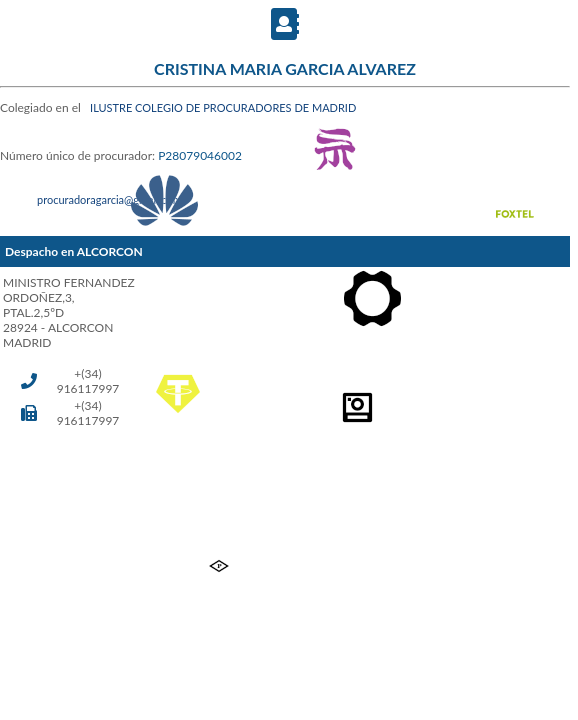 The height and width of the screenshot is (720, 578). Describe the element at coordinates (372, 298) in the screenshot. I see `Framework computer brand logo` at that location.